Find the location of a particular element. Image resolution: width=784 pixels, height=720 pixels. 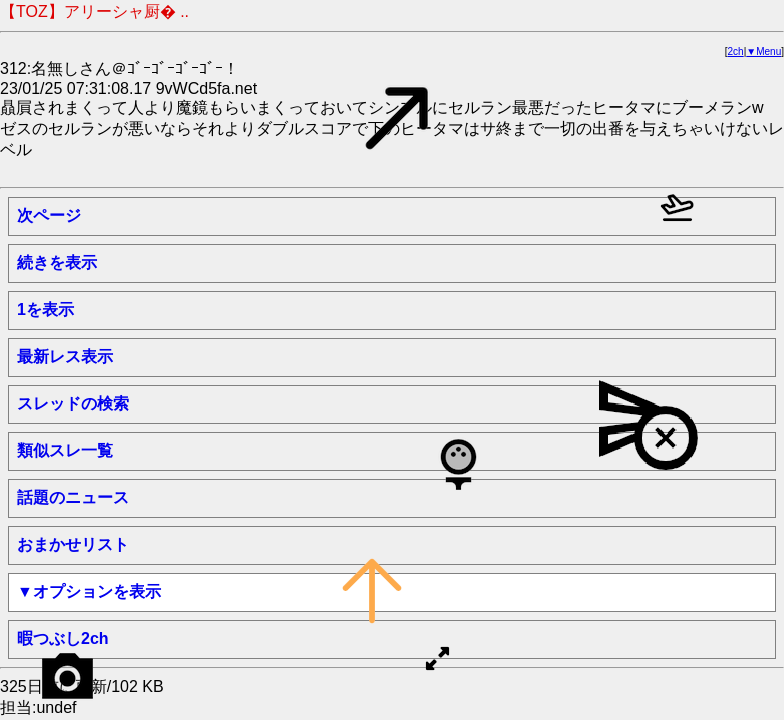

view departing flights is located at coordinates (677, 206).